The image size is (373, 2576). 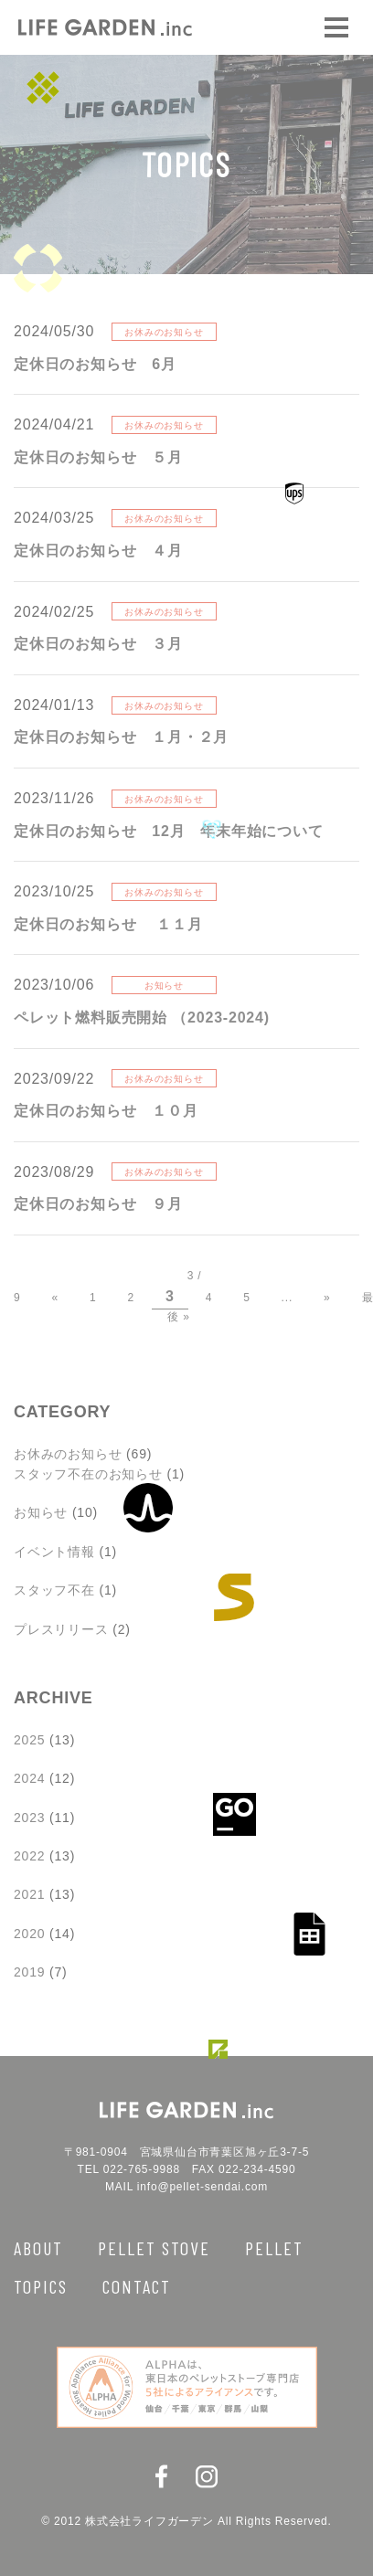 What do you see at coordinates (309, 1934) in the screenshot?
I see `open Google Sheets` at bounding box center [309, 1934].